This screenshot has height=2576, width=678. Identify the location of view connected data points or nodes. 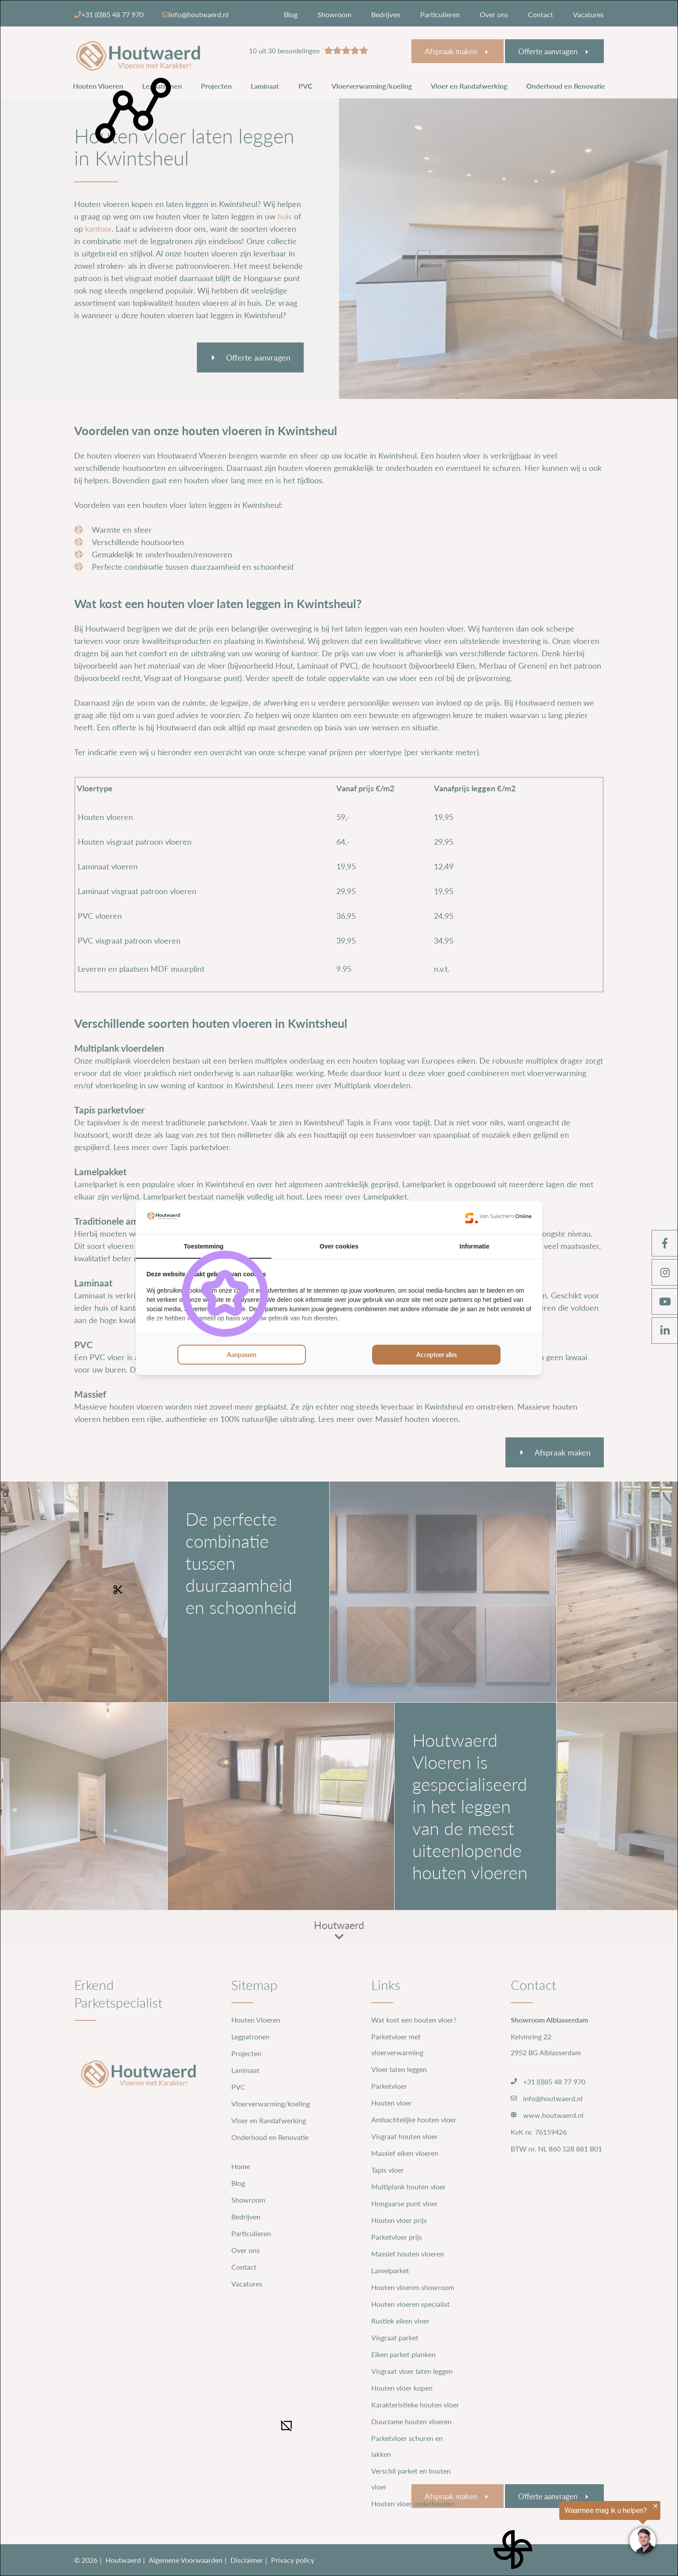
(133, 110).